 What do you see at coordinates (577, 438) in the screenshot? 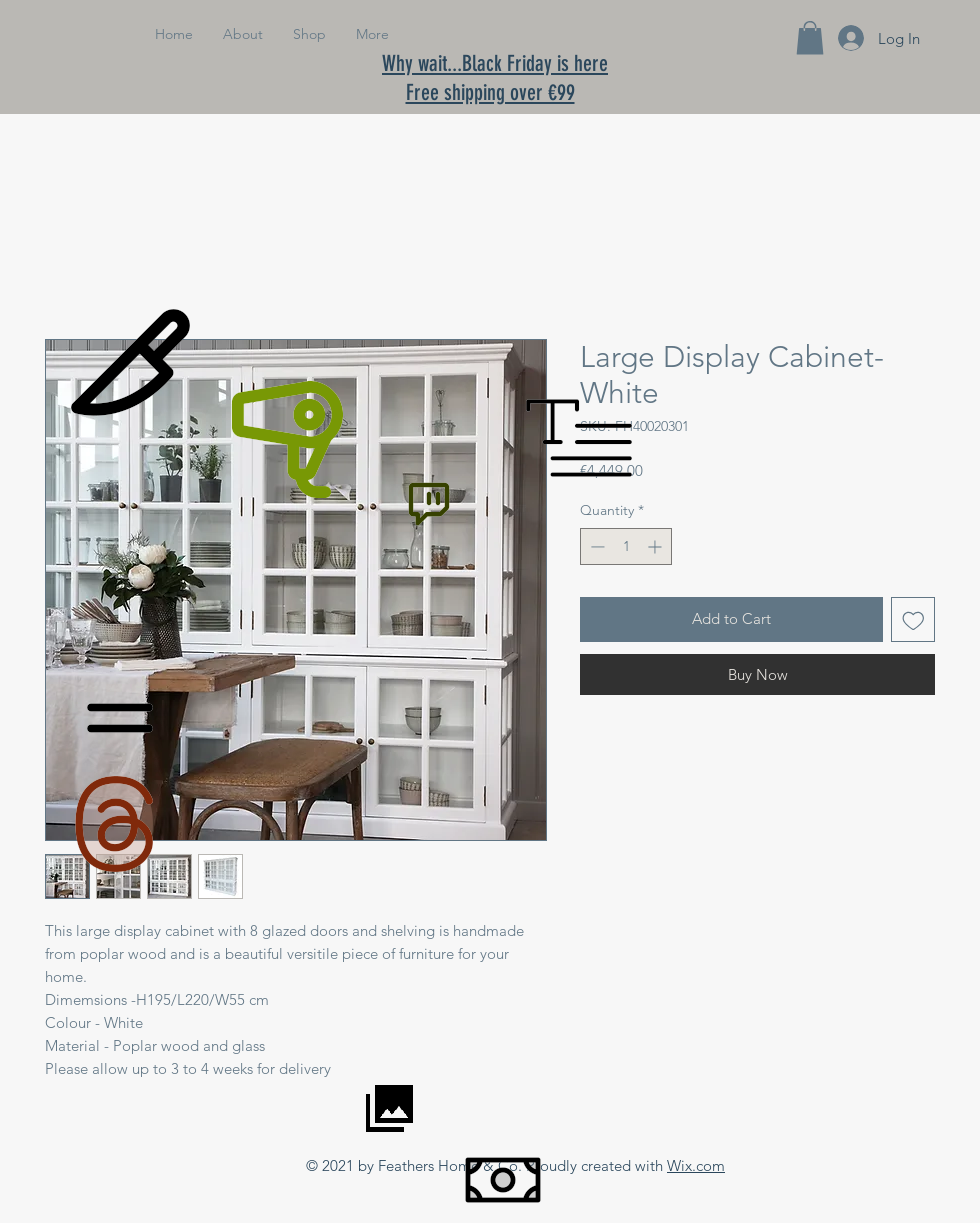
I see `read new york times article` at bounding box center [577, 438].